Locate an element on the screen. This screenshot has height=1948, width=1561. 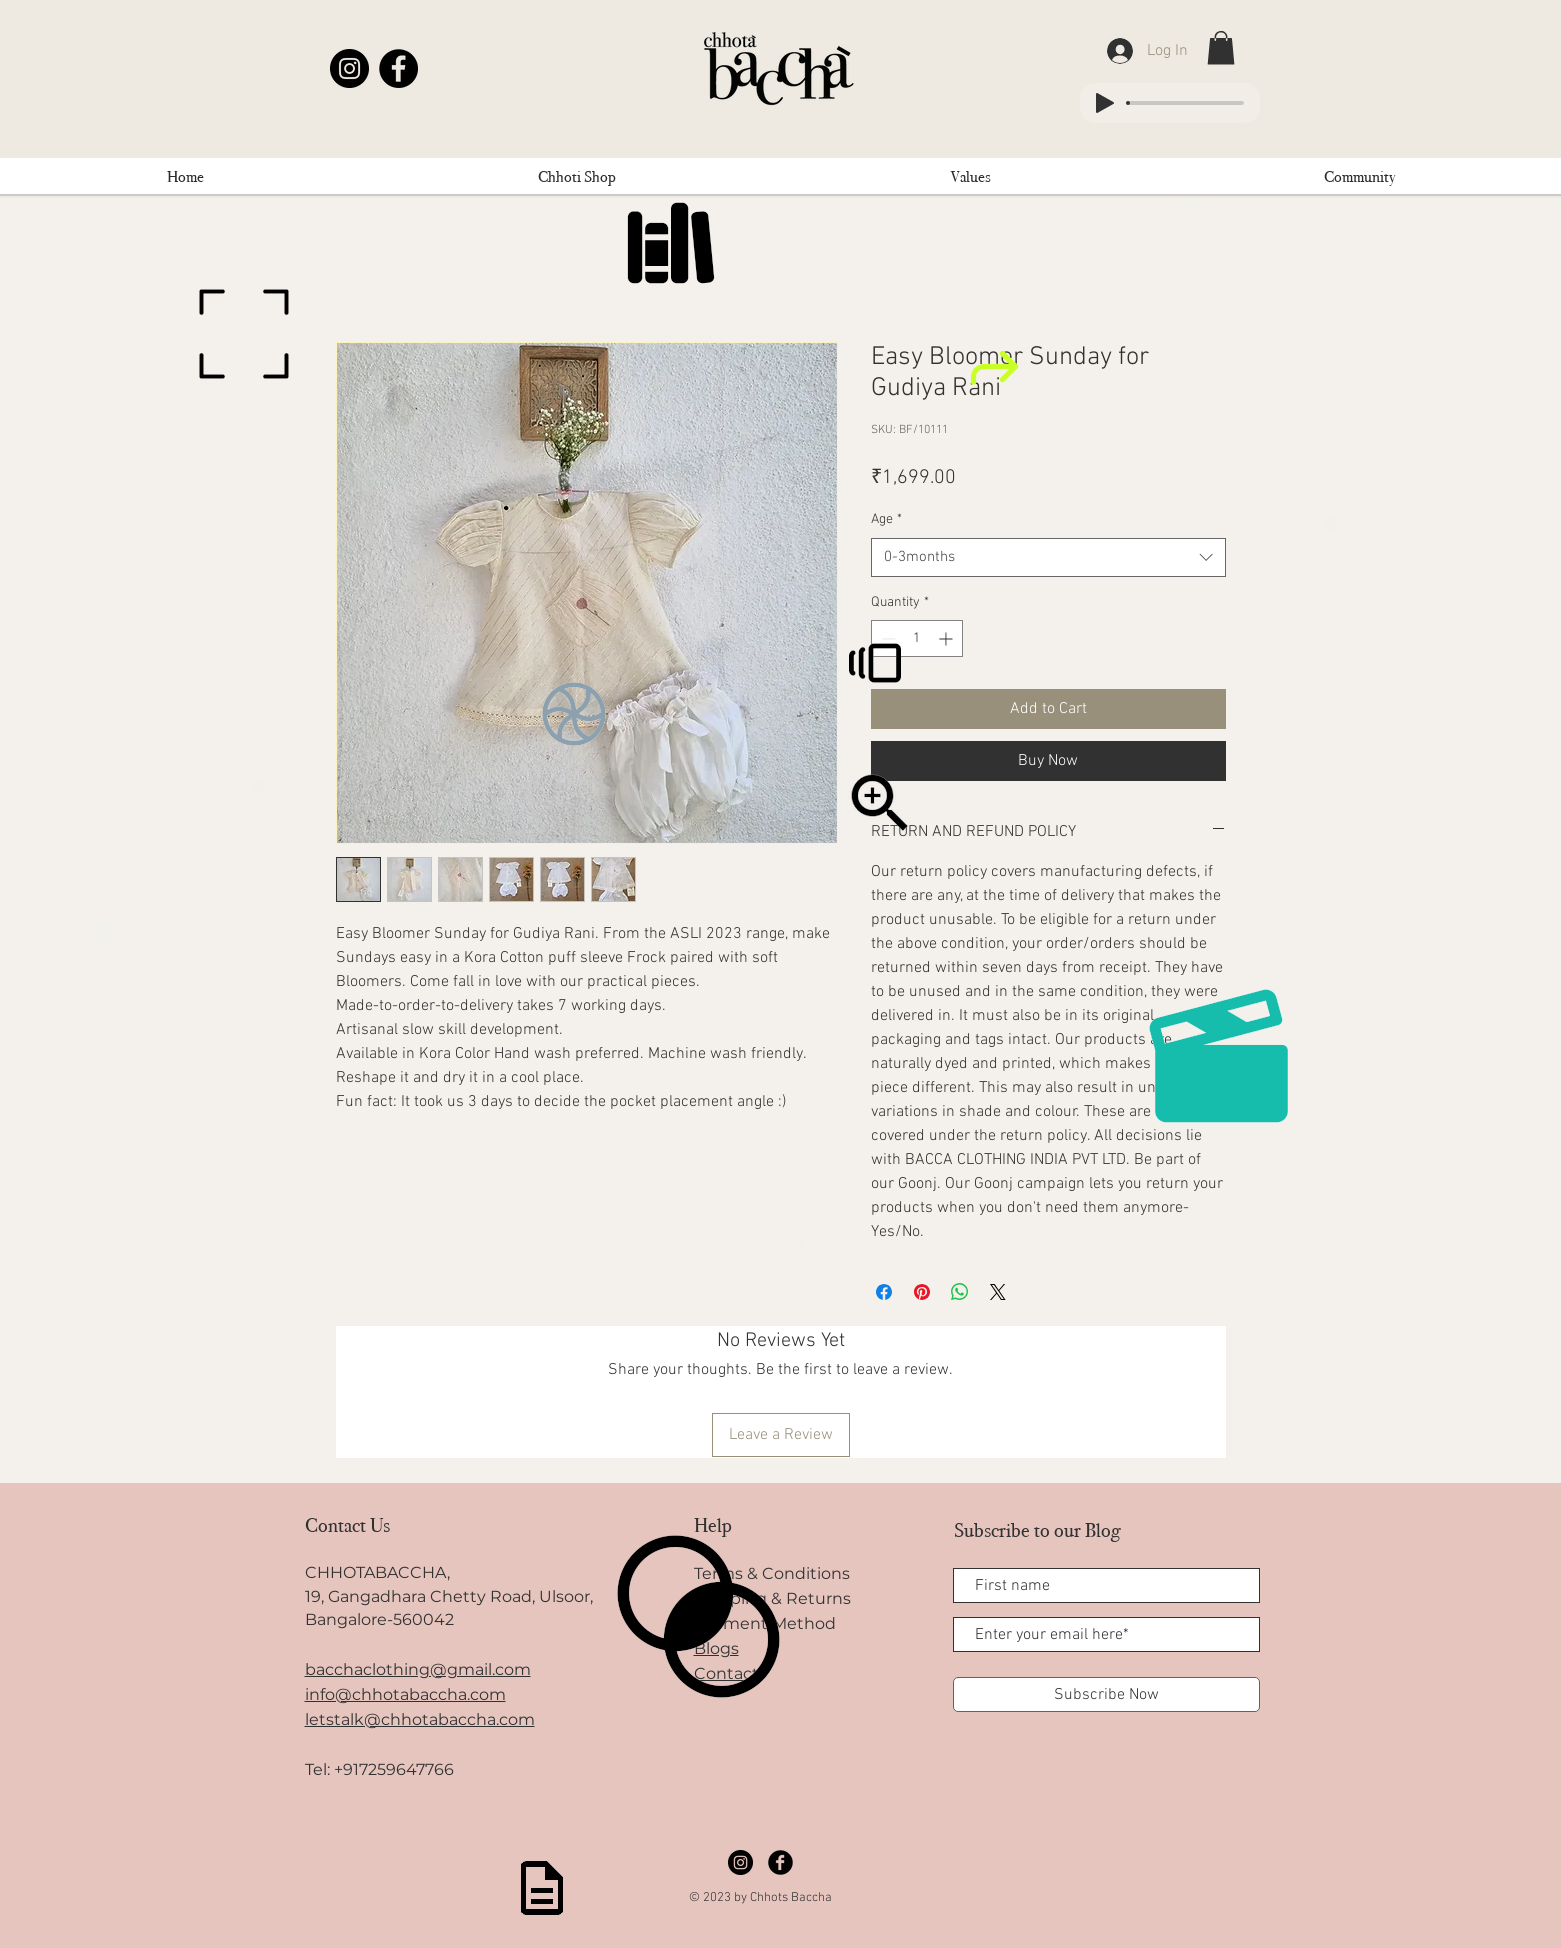
forward a message or email is located at coordinates (994, 366).